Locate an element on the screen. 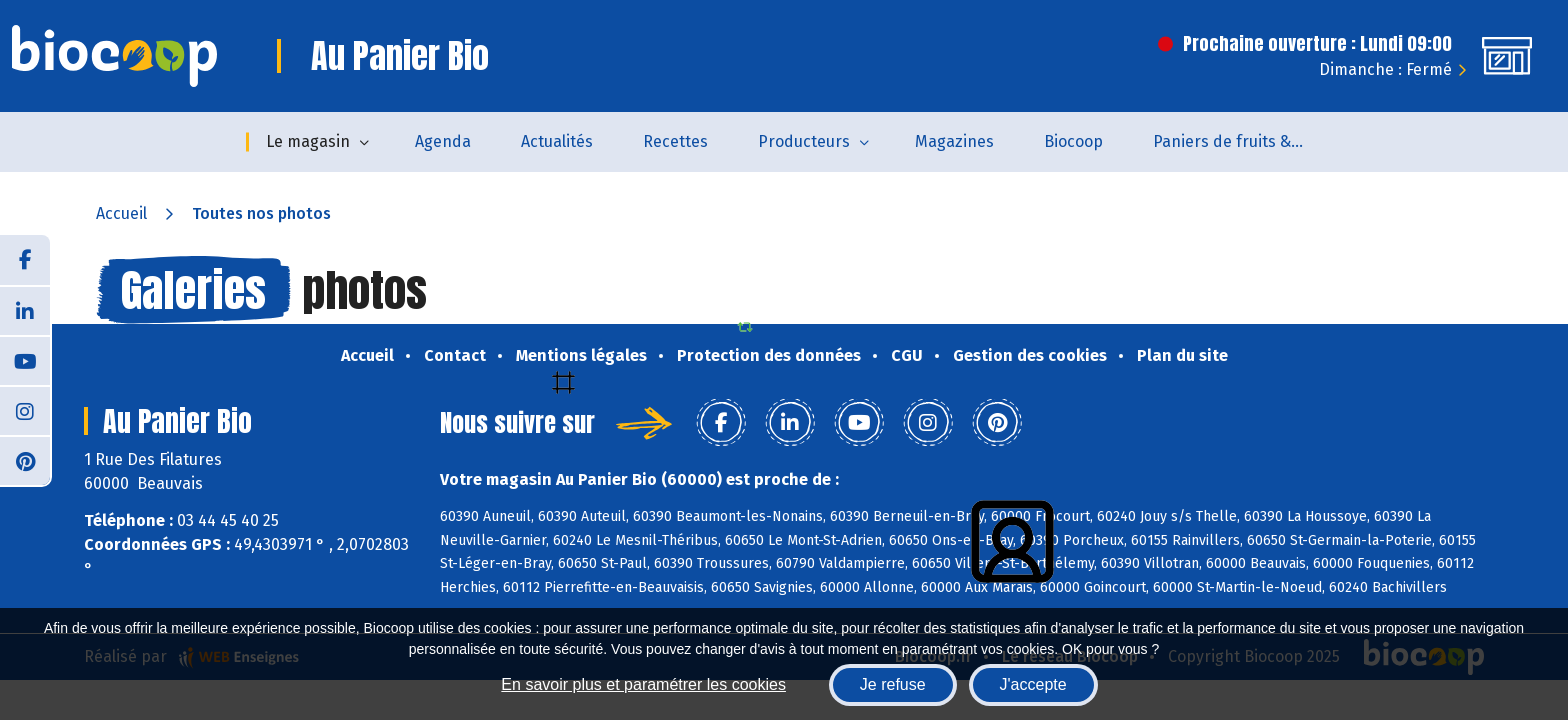 Image resolution: width=1568 pixels, height=720 pixels. adjust or define a crop area is located at coordinates (563, 382).